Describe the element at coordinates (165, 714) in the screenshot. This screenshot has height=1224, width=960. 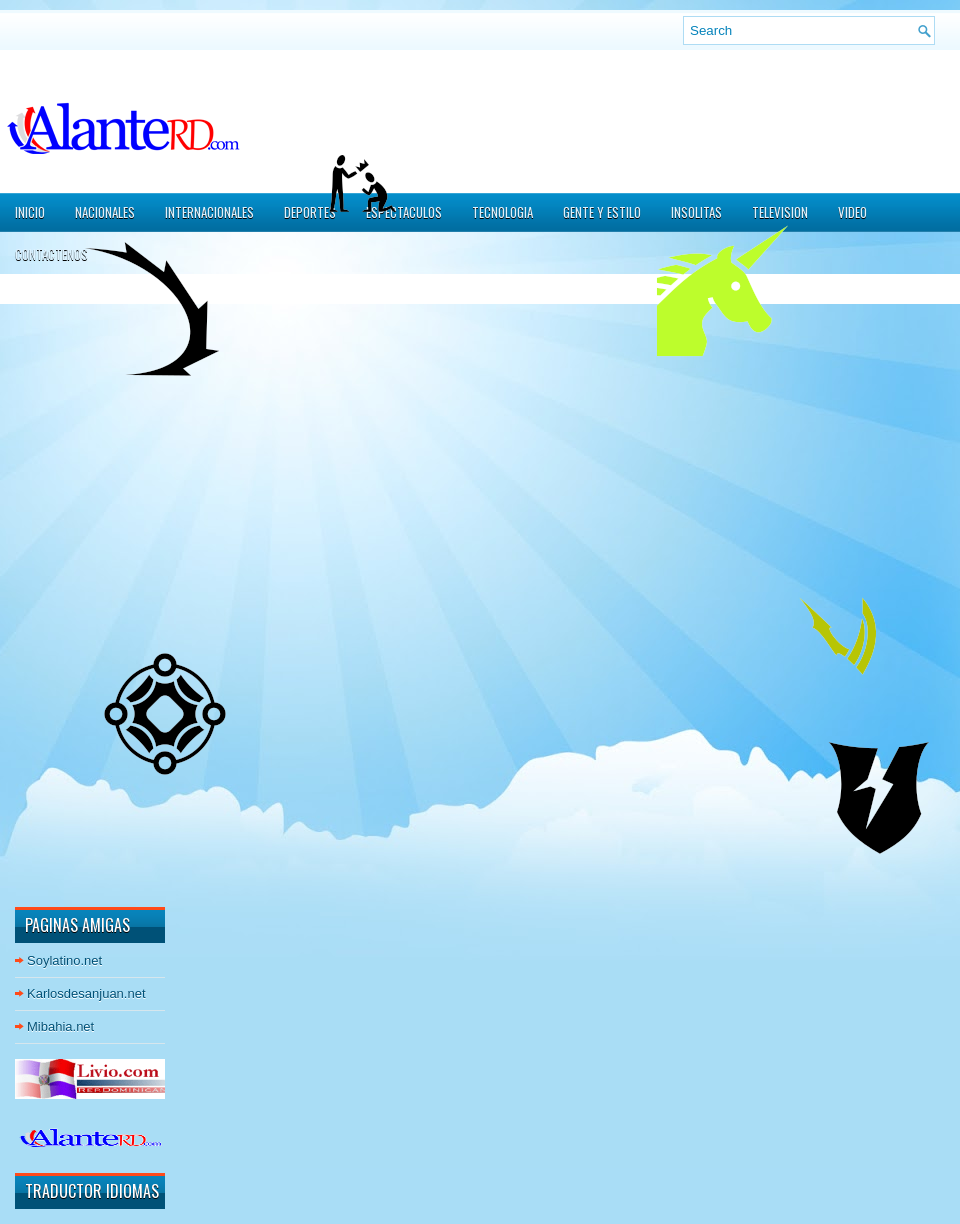
I see `network or connection hub icon` at that location.